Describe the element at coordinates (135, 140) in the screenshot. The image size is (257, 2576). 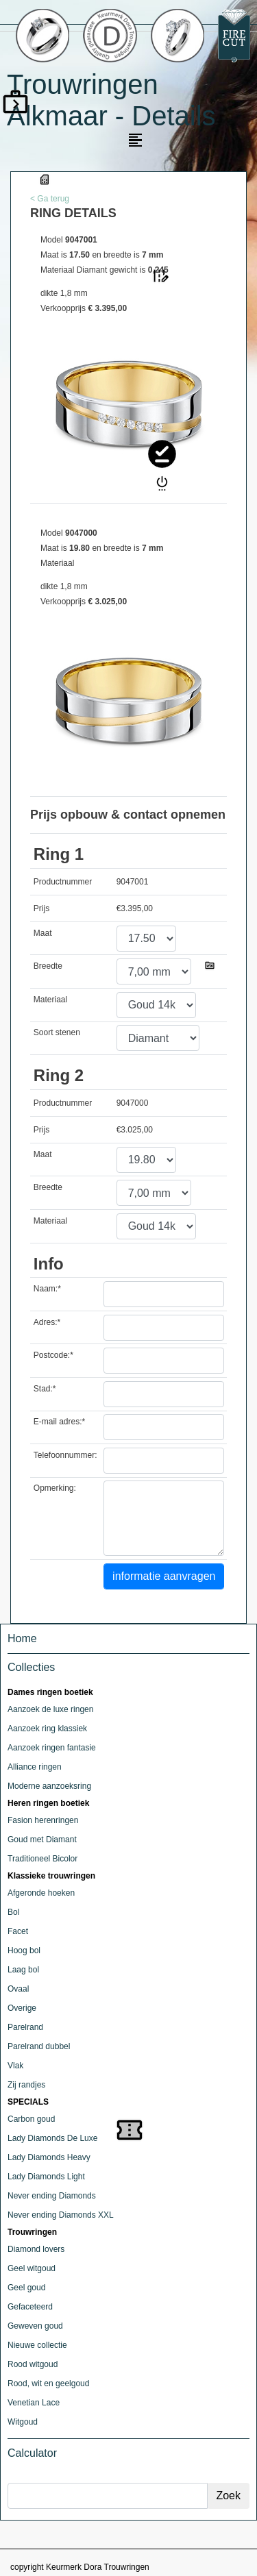
I see `align text to the left` at that location.